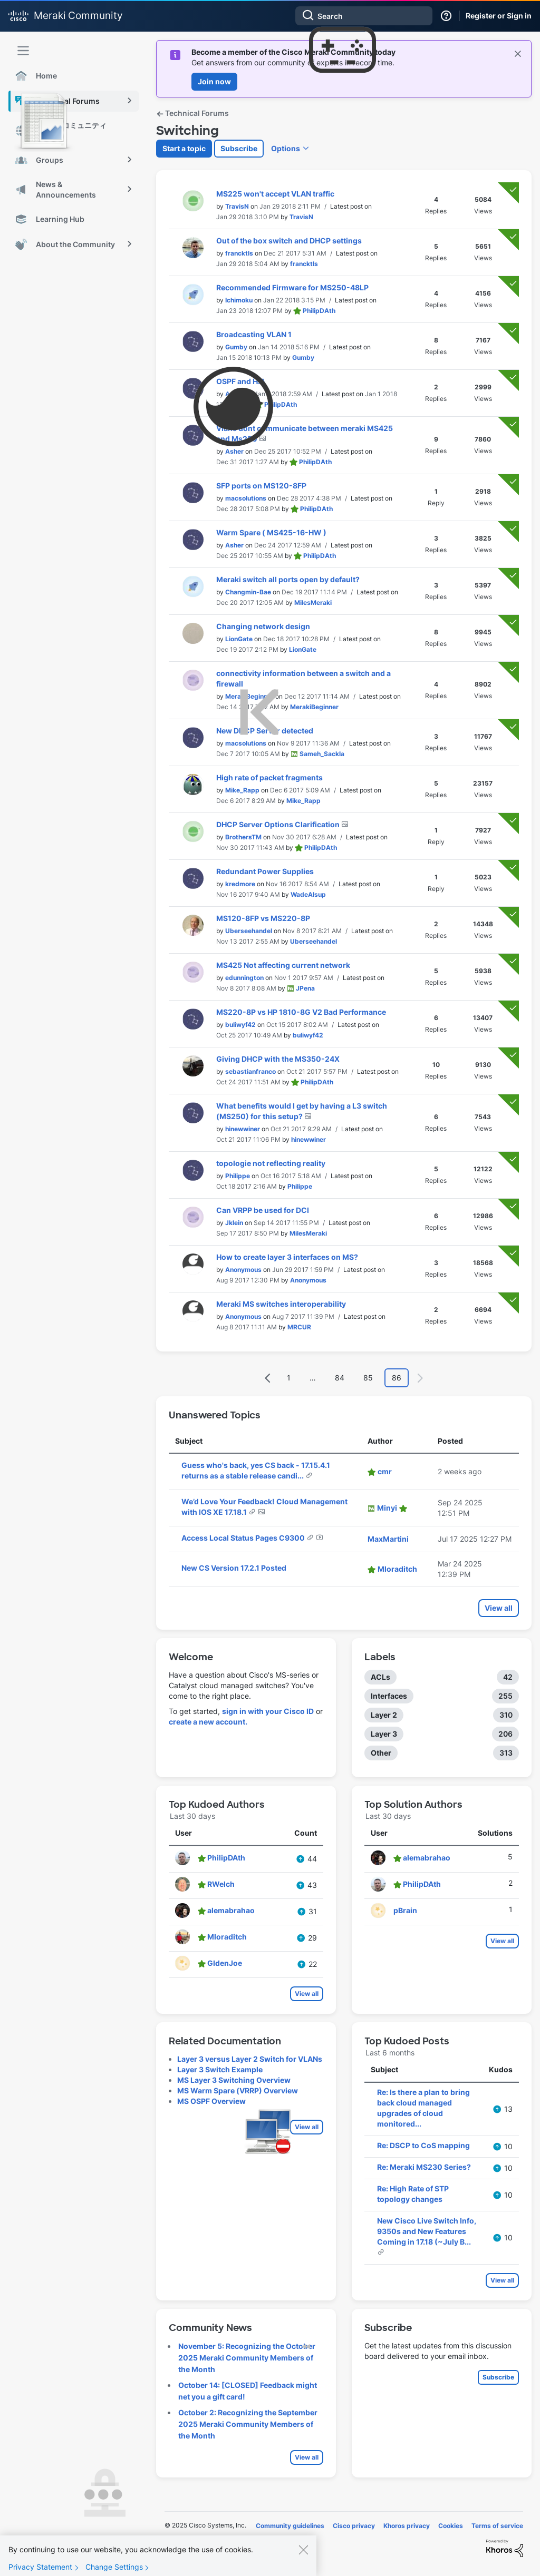 Image resolution: width=540 pixels, height=2576 pixels. I want to click on connect a game controller, so click(342, 52).